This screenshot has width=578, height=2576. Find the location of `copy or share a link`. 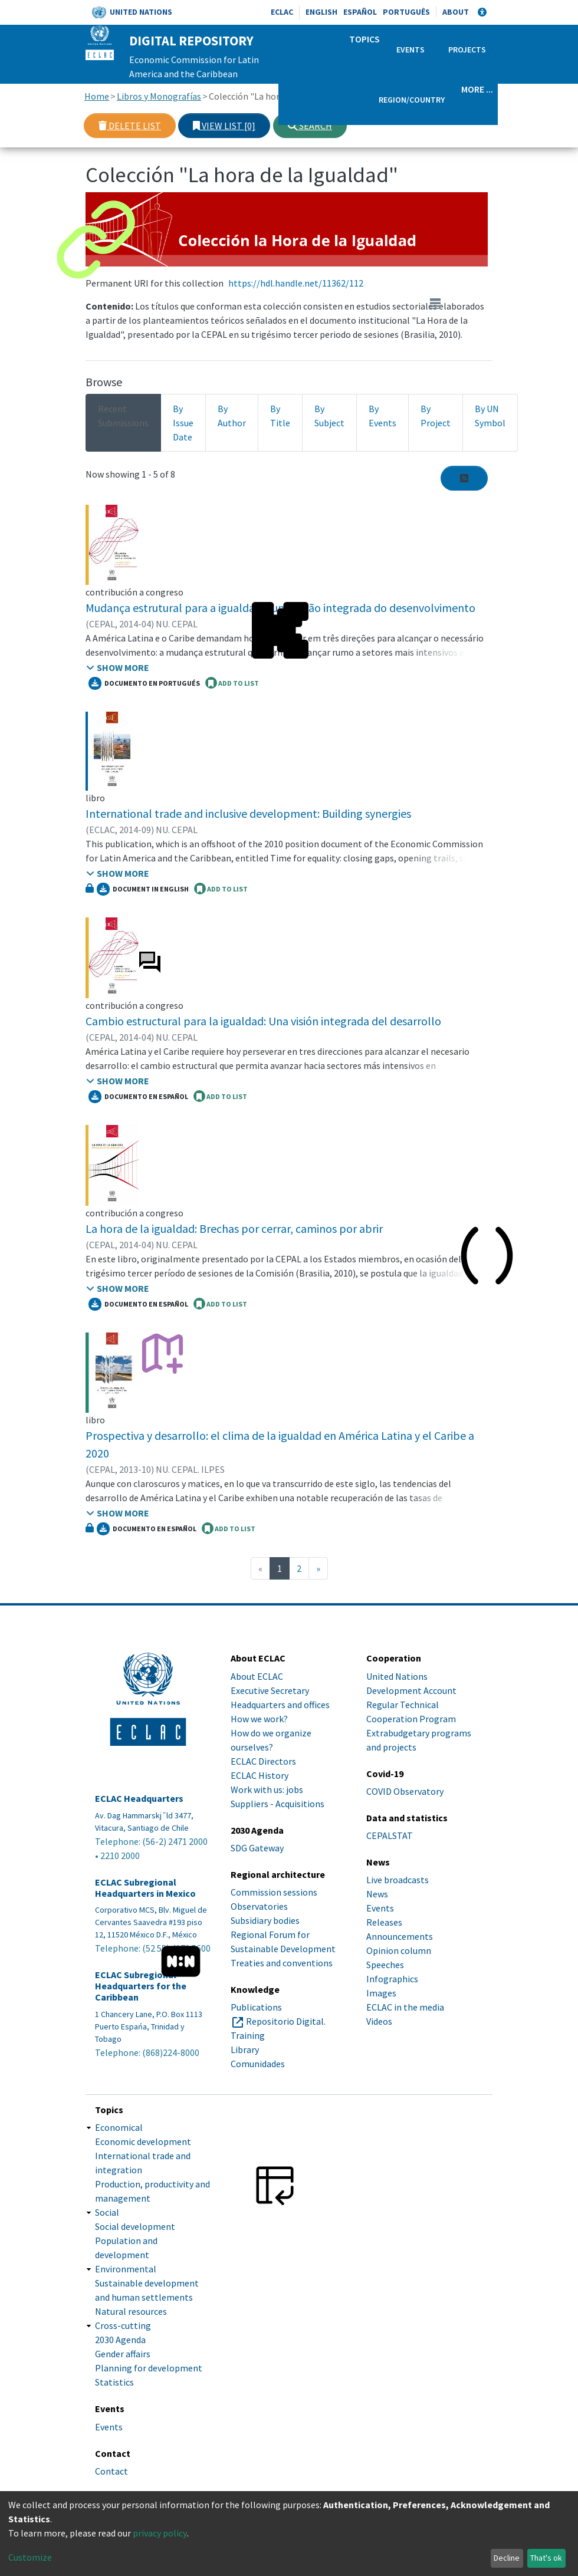

copy or share a link is located at coordinates (96, 239).